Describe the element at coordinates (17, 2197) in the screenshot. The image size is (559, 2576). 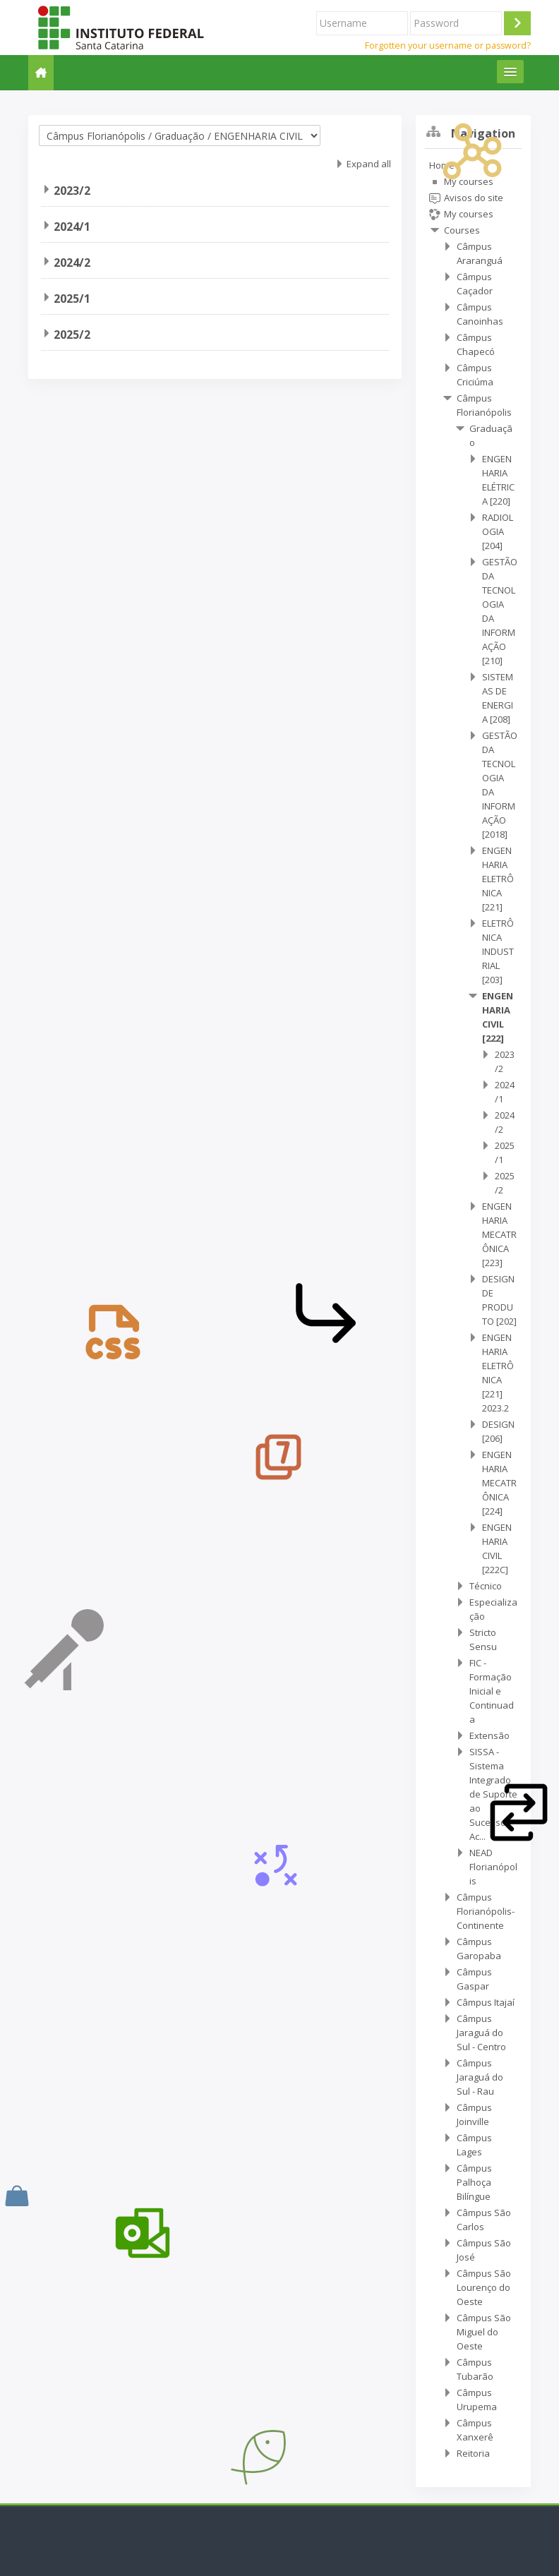
I see `view your shopping bag` at that location.